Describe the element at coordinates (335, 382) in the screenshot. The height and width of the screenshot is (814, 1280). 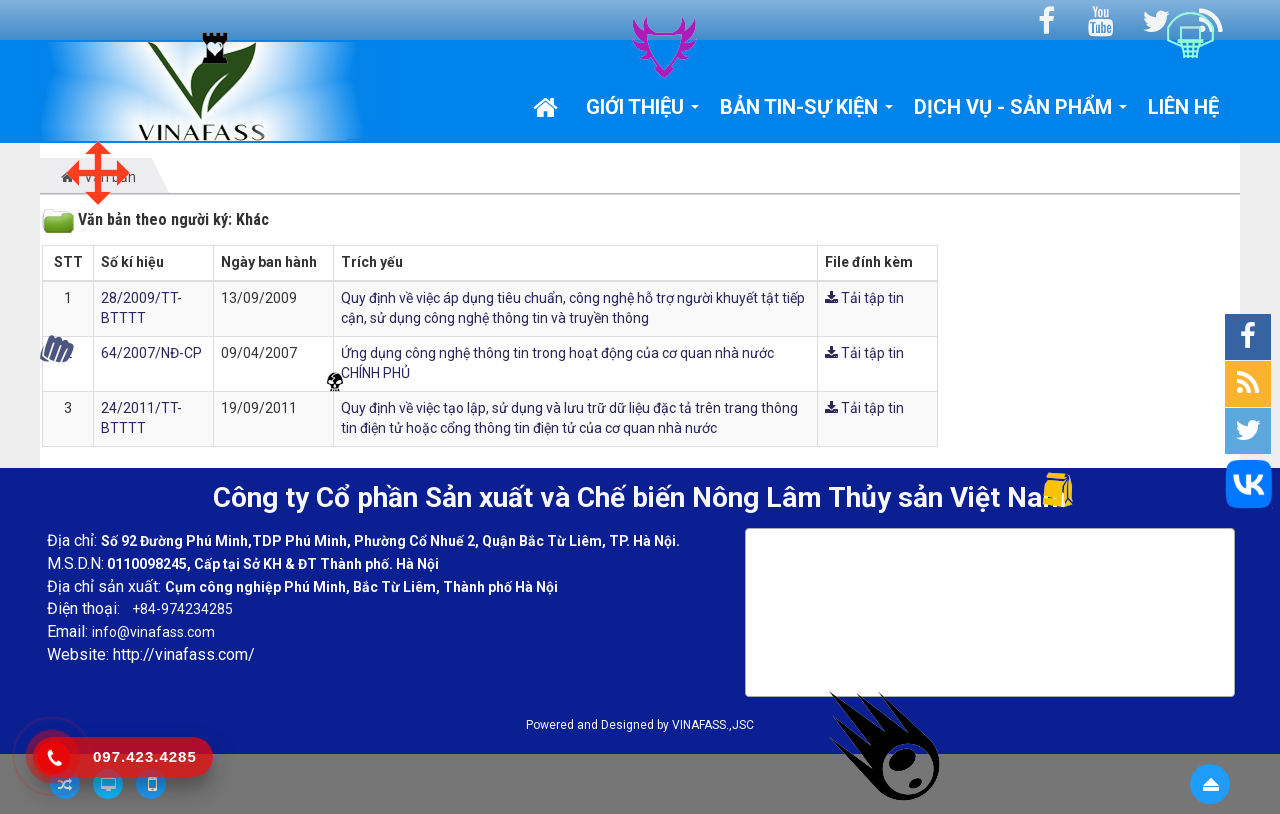
I see `harry potter themed game mode or content` at that location.